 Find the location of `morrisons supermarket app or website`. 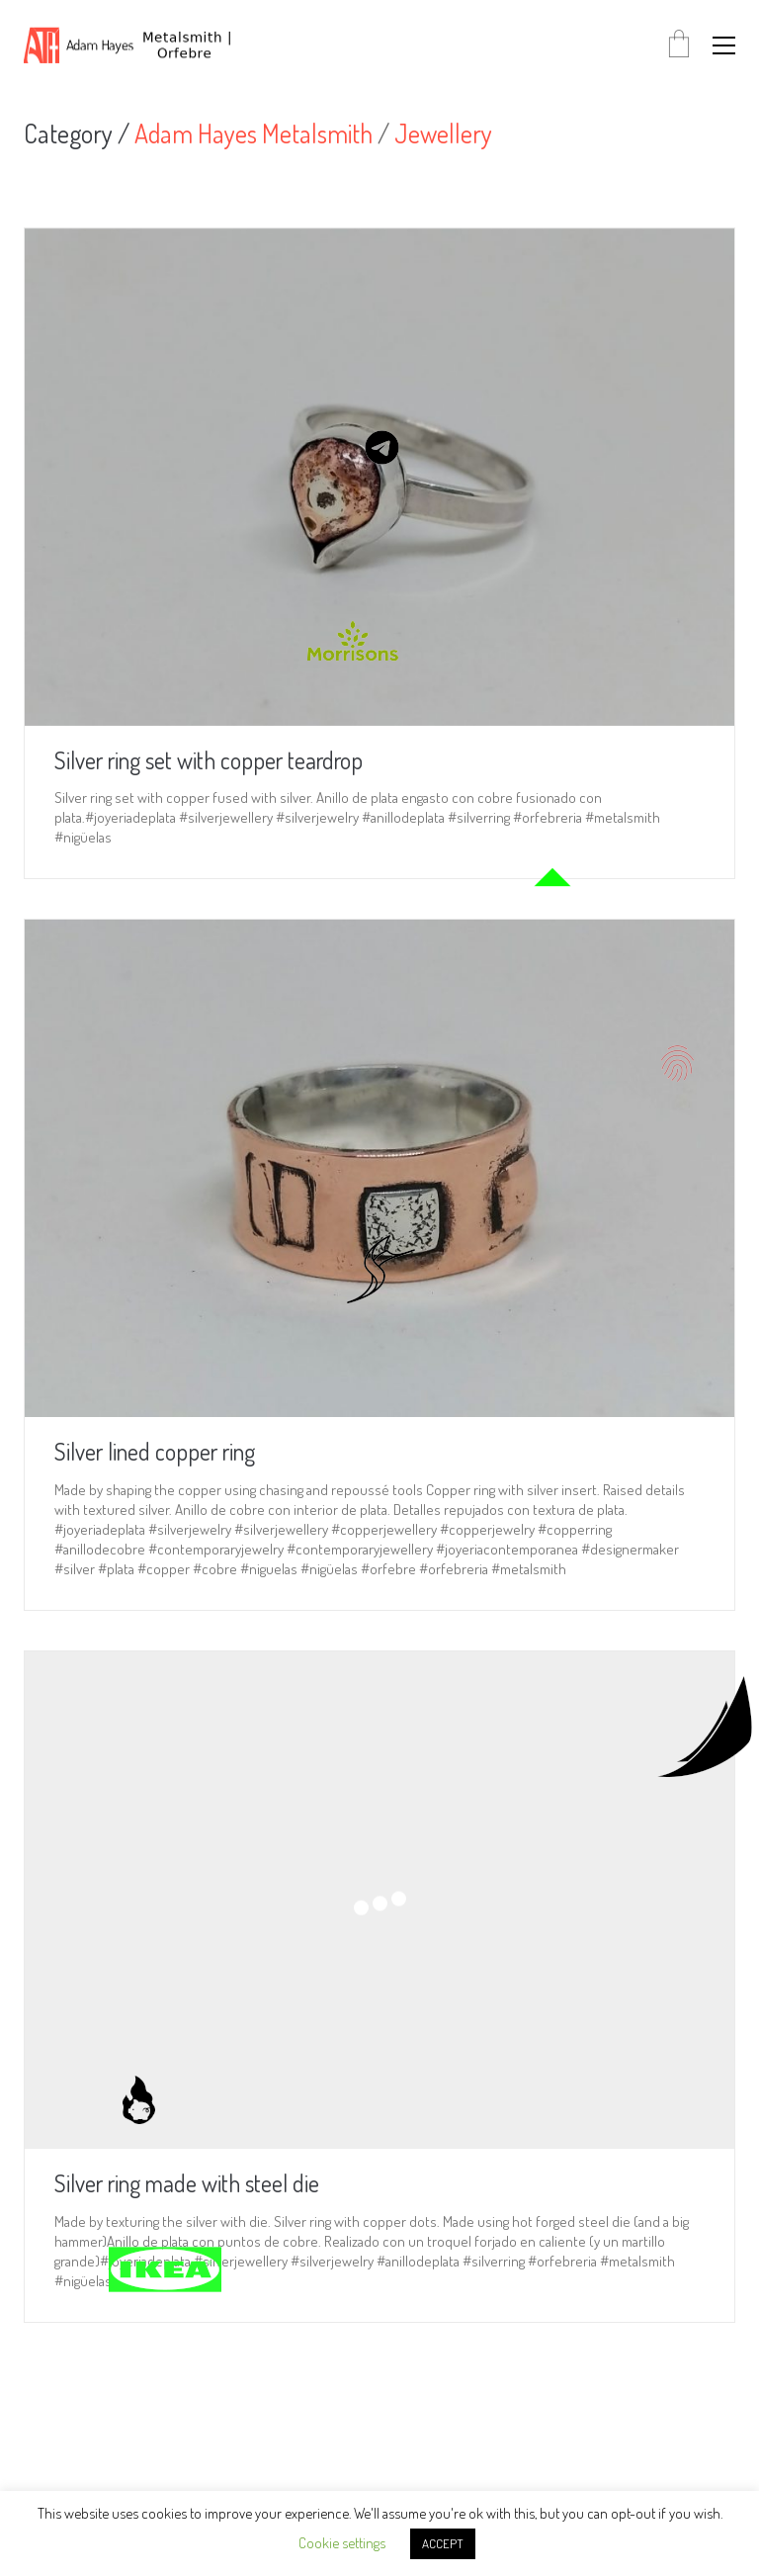

morrisons supermarket app or website is located at coordinates (353, 641).